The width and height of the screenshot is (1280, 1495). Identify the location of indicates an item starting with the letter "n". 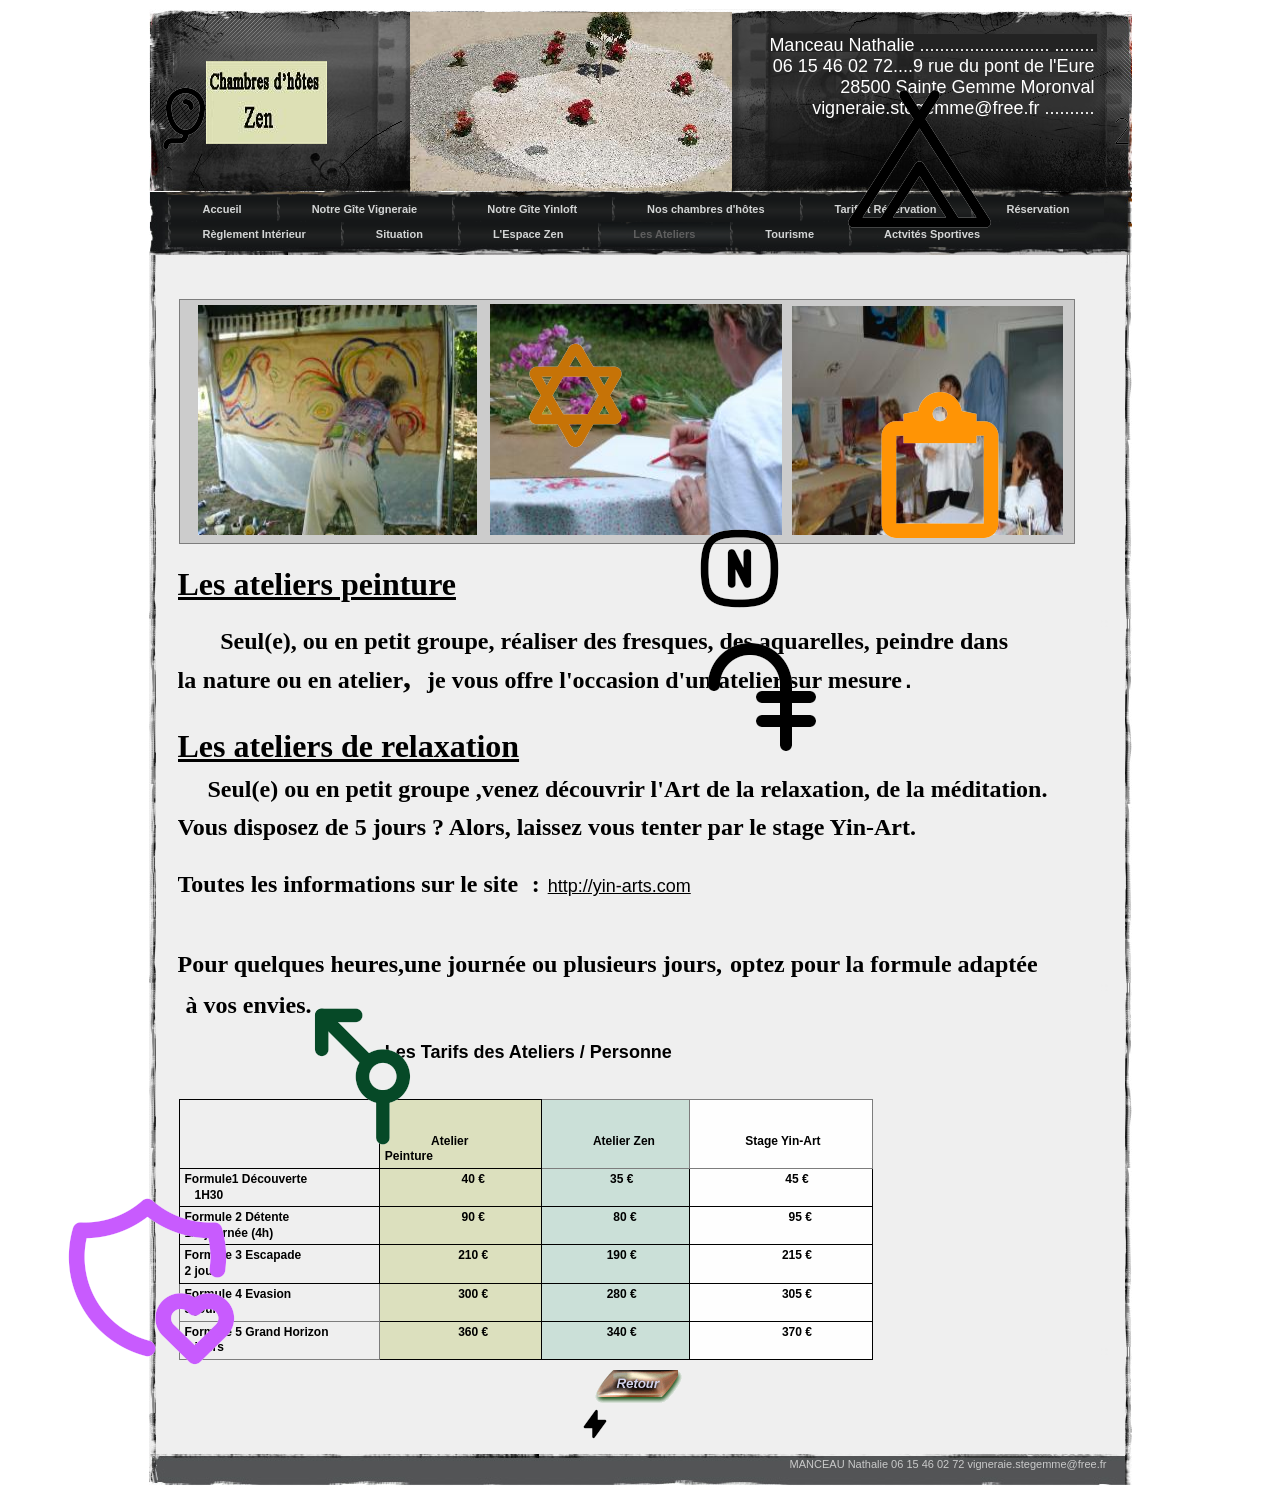
(739, 568).